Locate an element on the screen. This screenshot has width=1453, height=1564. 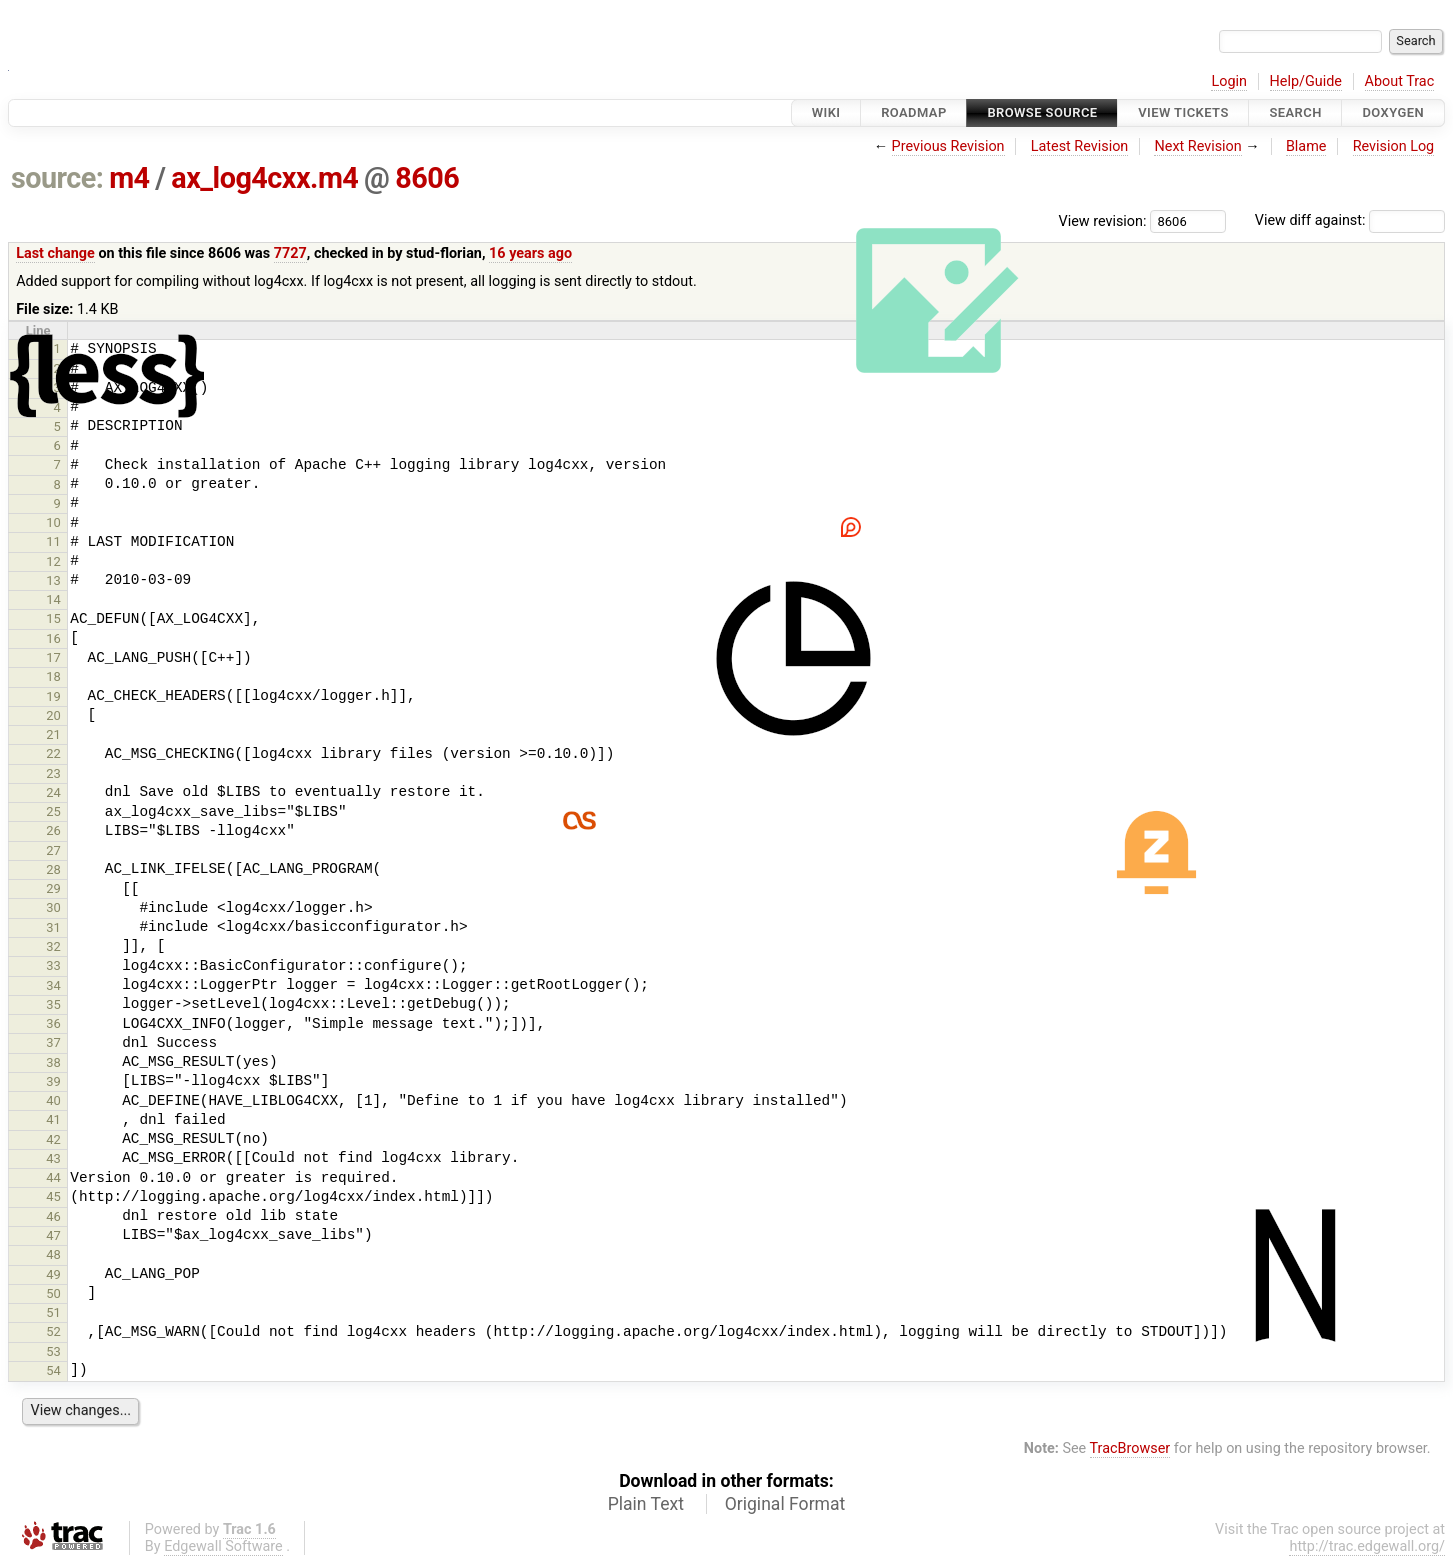
snooze notifications temporarily is located at coordinates (1156, 850).